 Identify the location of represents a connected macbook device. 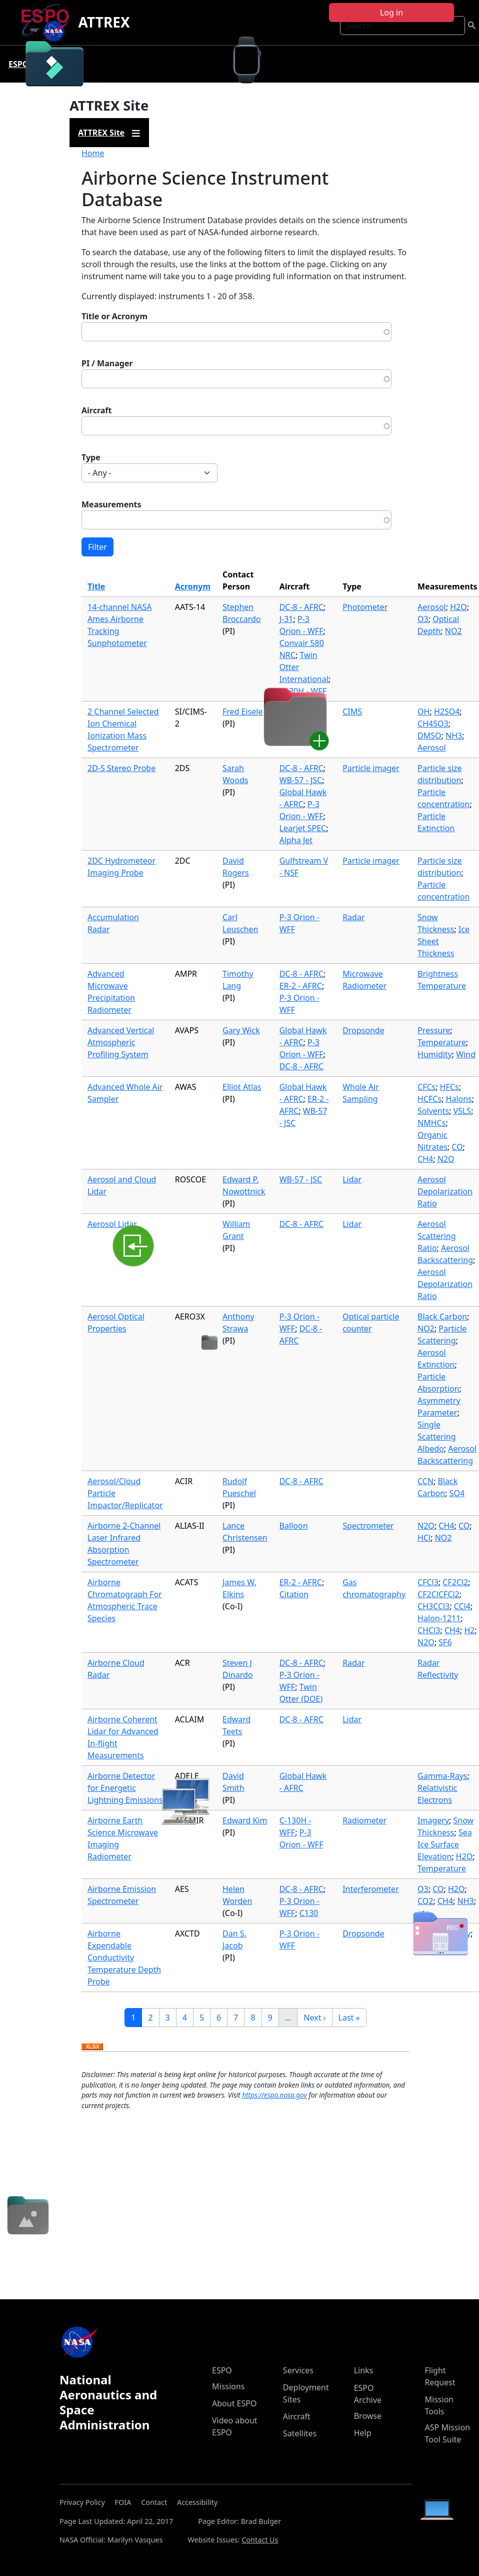
(437, 2507).